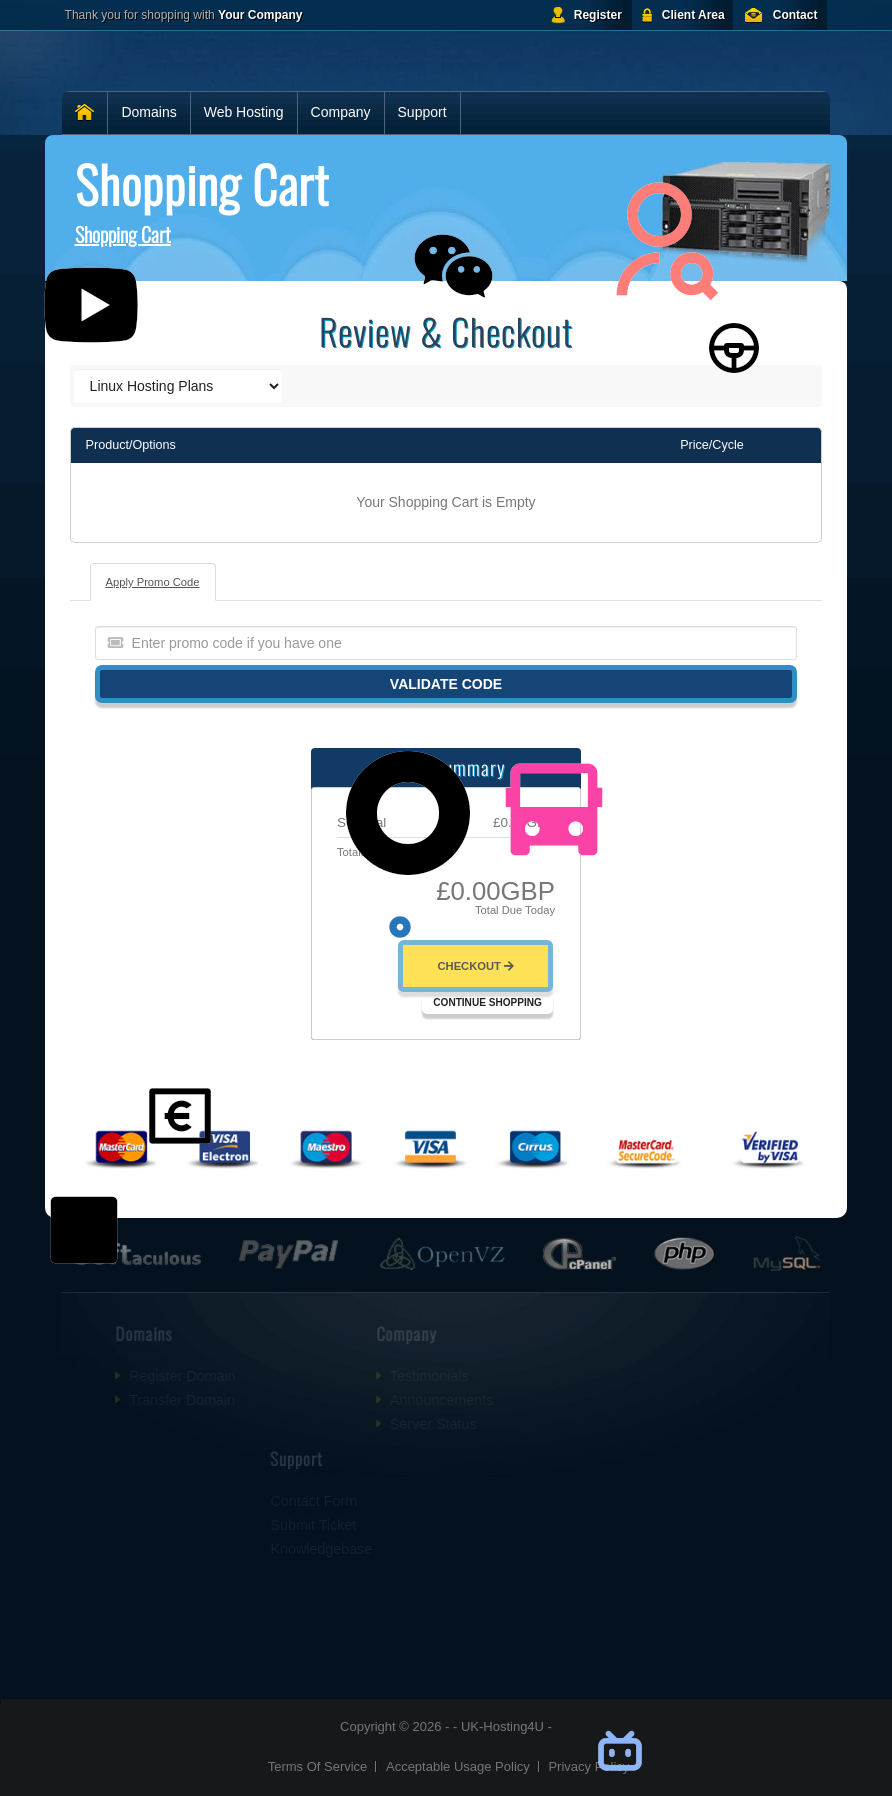  Describe the element at coordinates (554, 807) in the screenshot. I see `view bus routes or public transit options` at that location.